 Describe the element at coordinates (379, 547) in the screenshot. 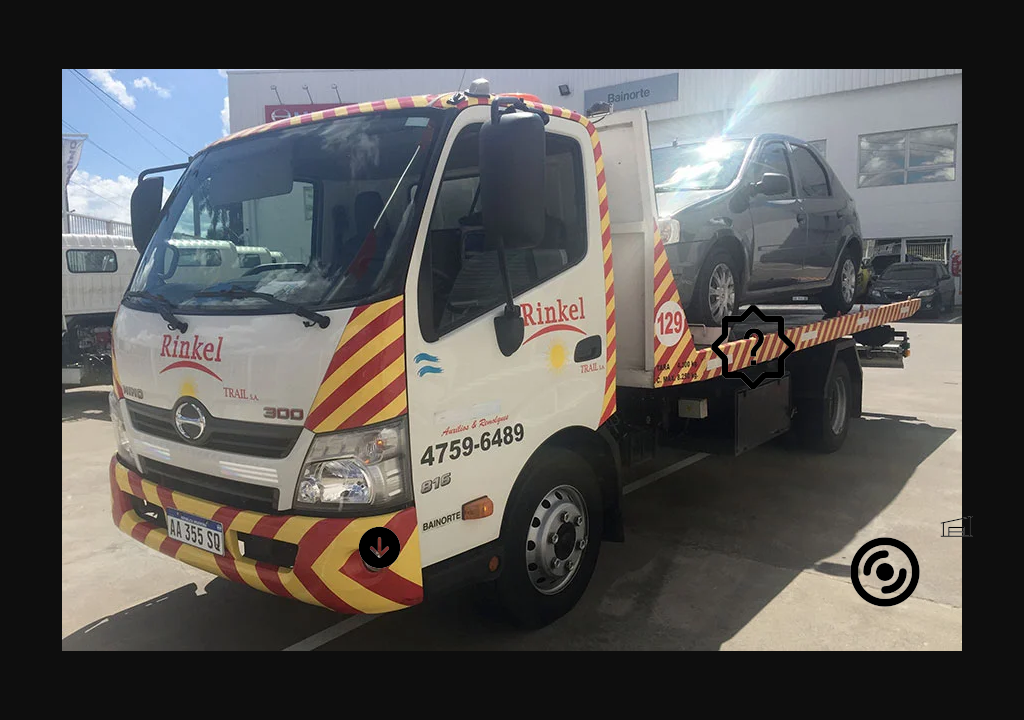

I see `download a file or content` at that location.